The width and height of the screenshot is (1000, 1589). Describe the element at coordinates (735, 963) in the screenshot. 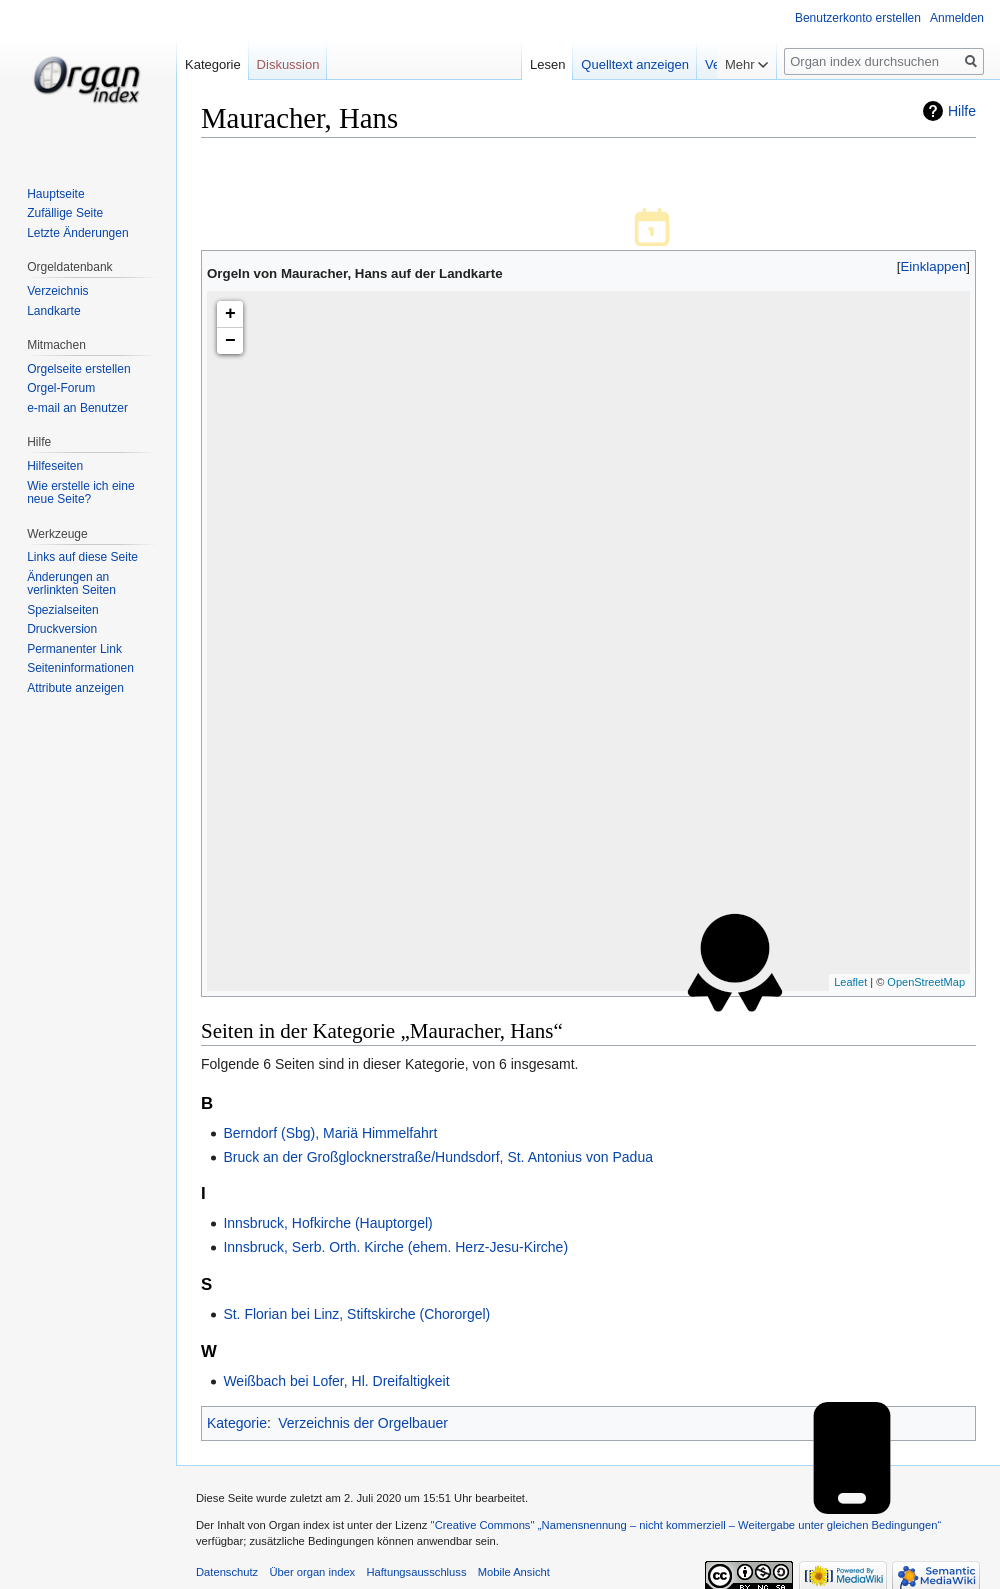

I see `view achievements or awards` at that location.